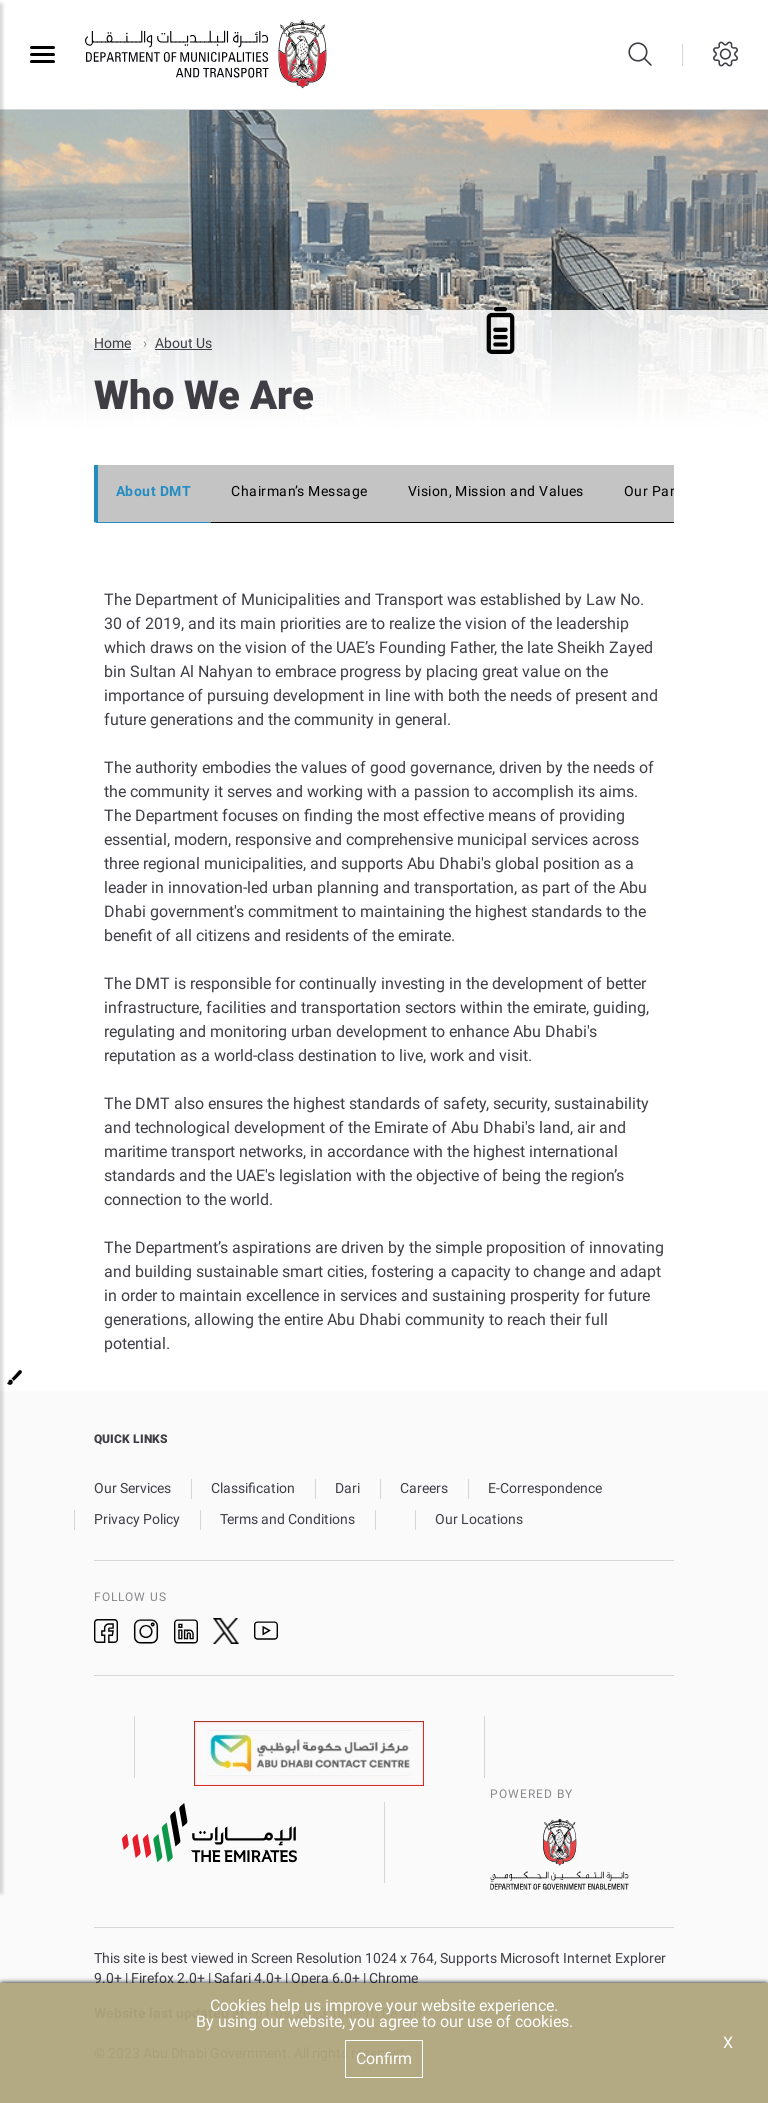  What do you see at coordinates (14, 1377) in the screenshot?
I see `access drawing or painting tools` at bounding box center [14, 1377].